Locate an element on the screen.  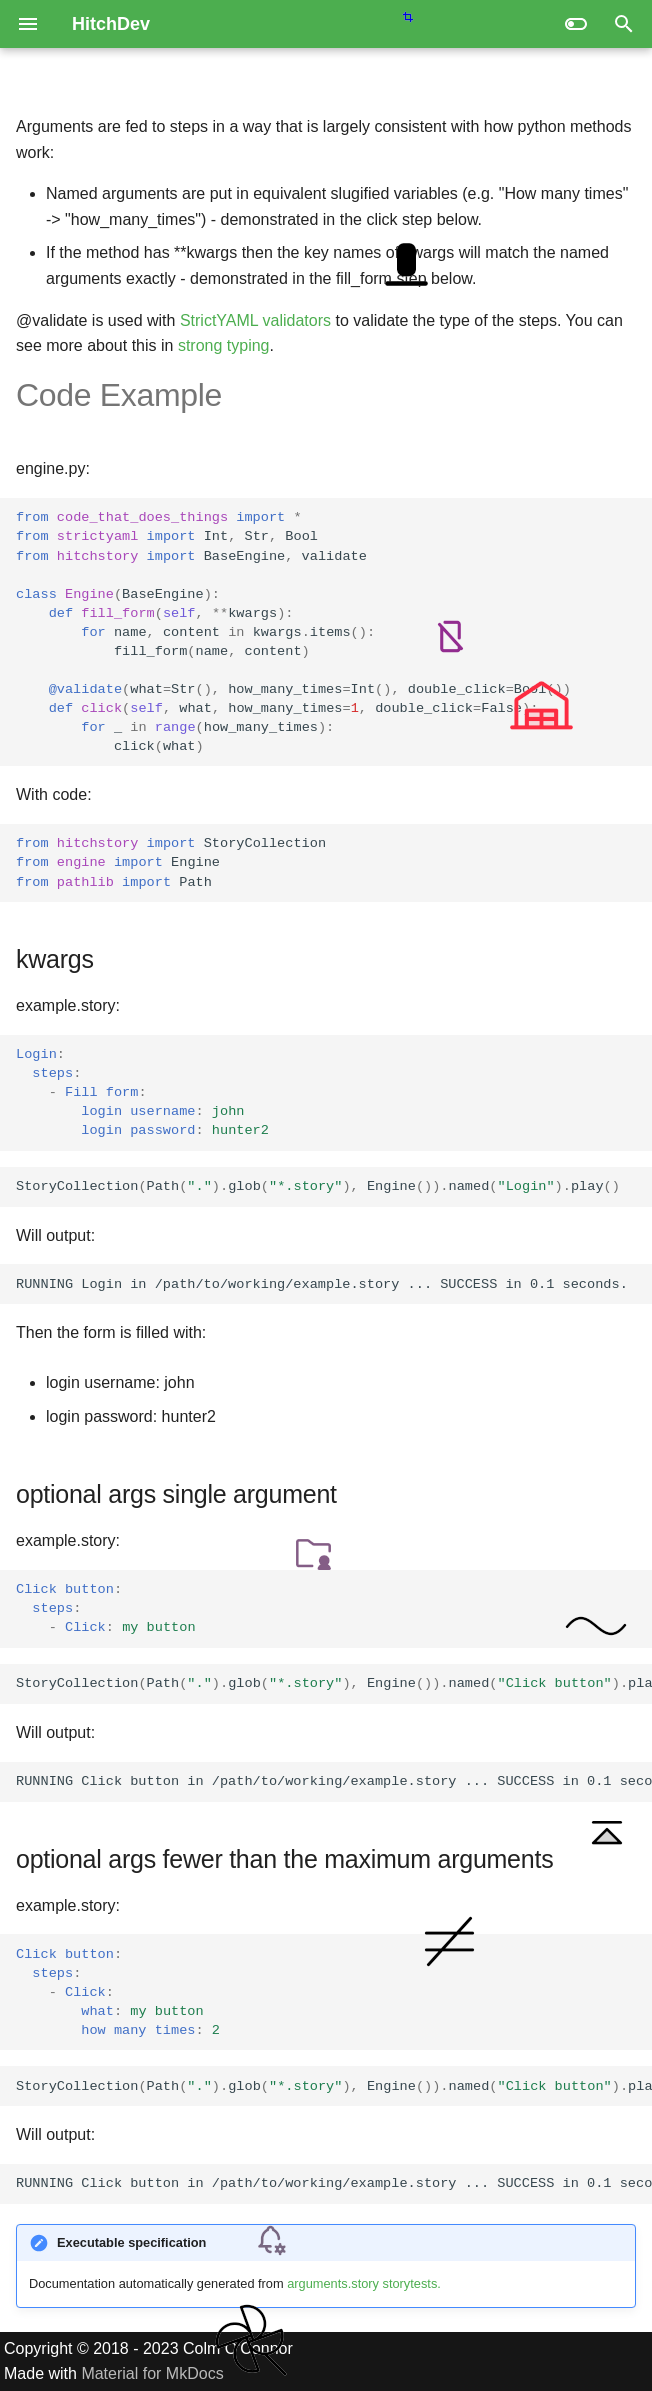
mobile device unavailable or disconnected is located at coordinates (450, 636).